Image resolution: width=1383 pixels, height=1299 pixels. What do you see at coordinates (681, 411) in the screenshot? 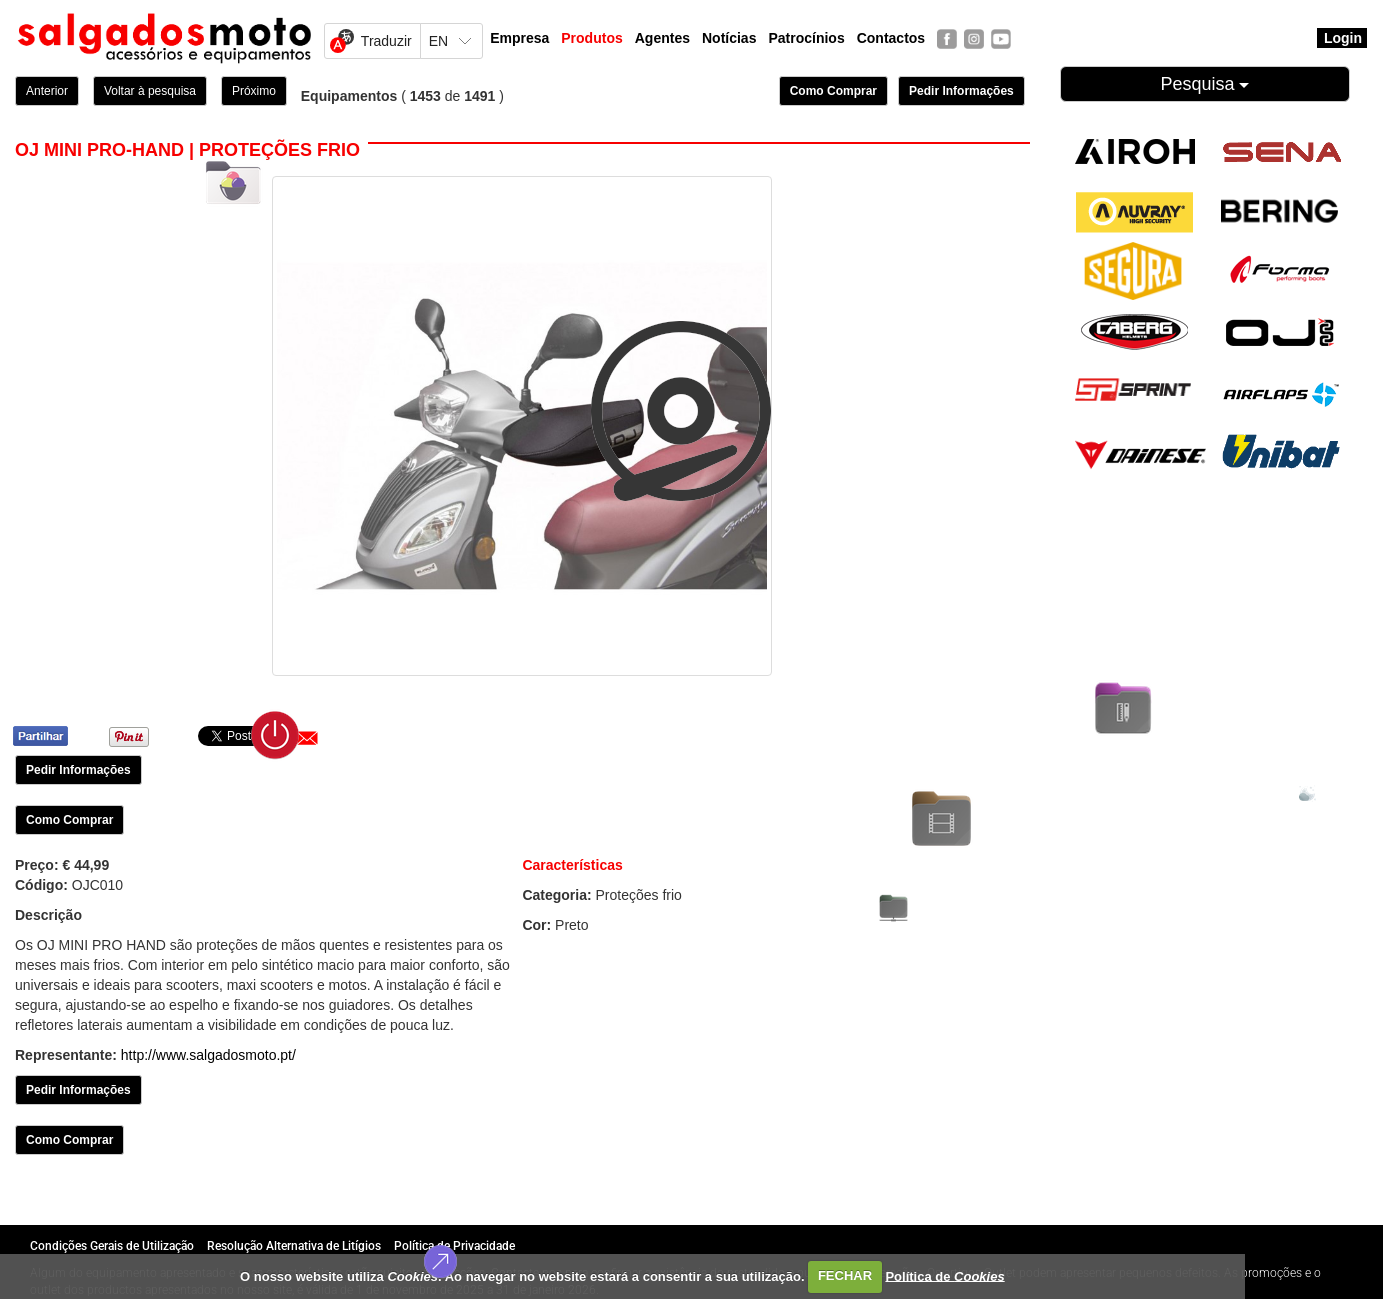
I see `open disk utility to manage storage devices` at bounding box center [681, 411].